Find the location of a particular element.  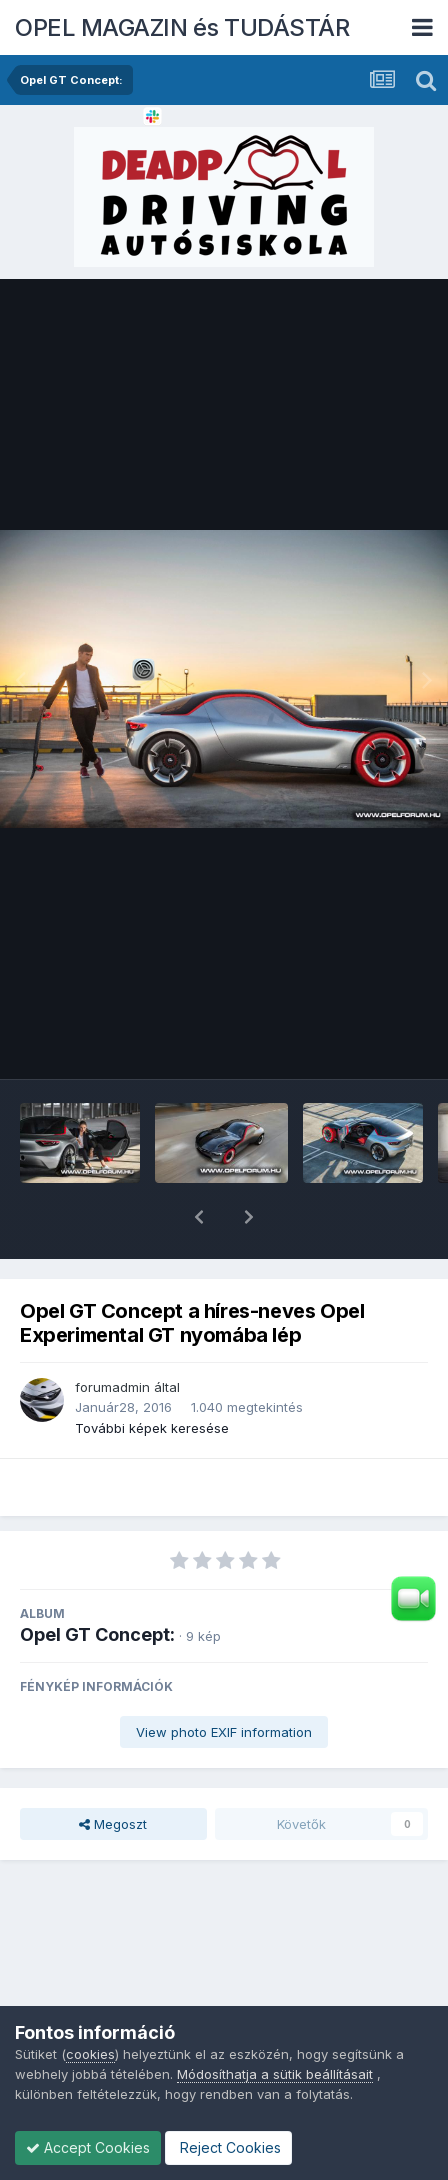

open system preferences or settings is located at coordinates (143, 669).